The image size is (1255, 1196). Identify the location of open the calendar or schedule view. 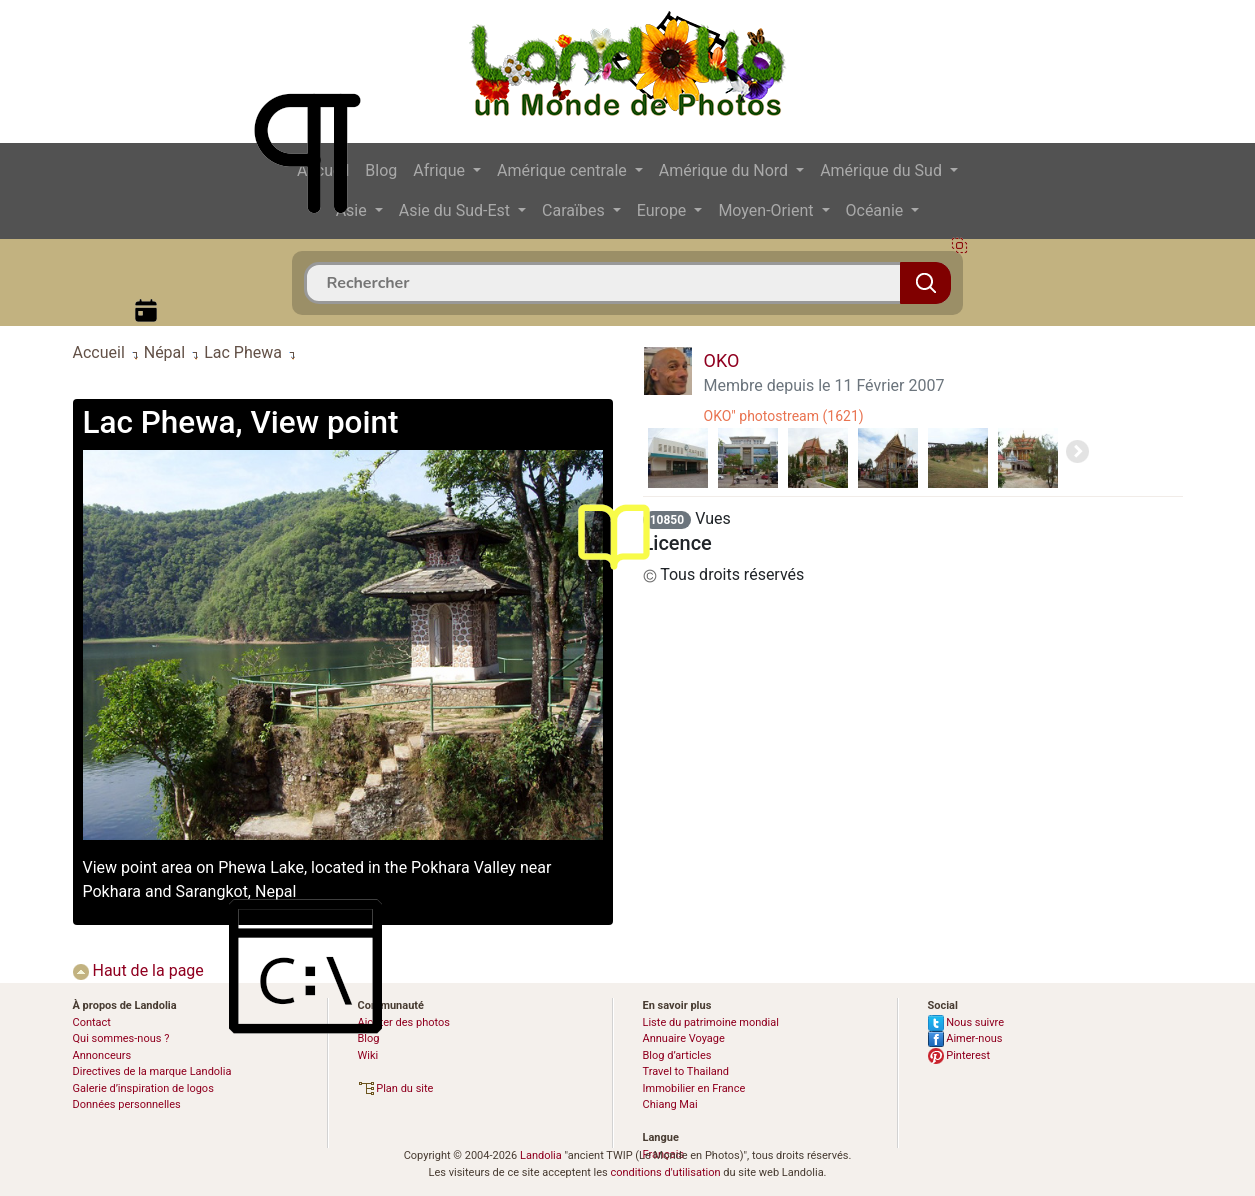
(146, 311).